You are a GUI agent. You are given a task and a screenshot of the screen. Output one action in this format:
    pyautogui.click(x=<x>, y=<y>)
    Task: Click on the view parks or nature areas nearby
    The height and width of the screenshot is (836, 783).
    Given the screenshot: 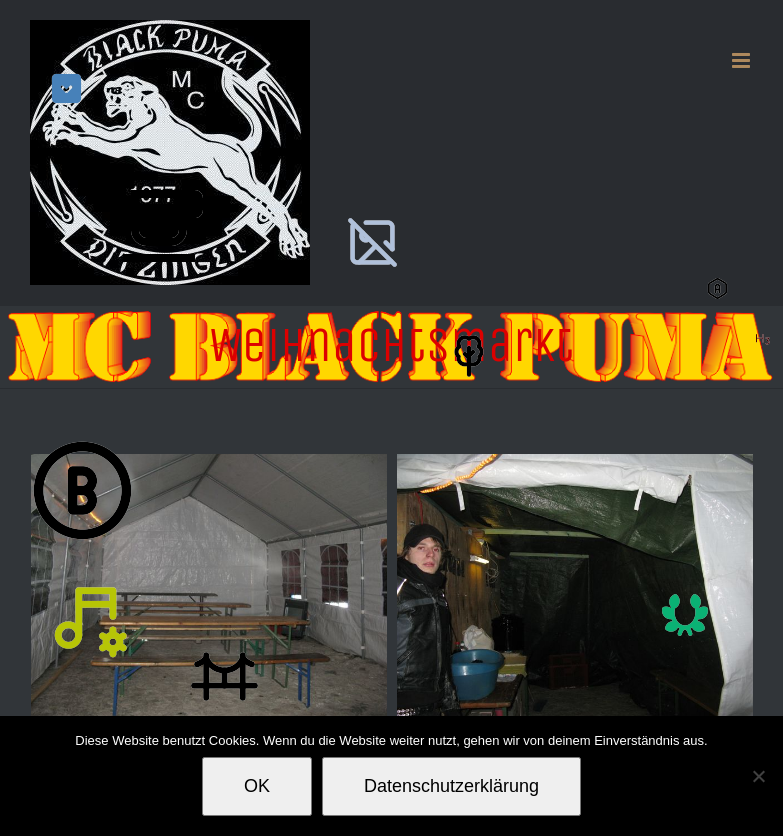 What is the action you would take?
    pyautogui.click(x=469, y=356)
    